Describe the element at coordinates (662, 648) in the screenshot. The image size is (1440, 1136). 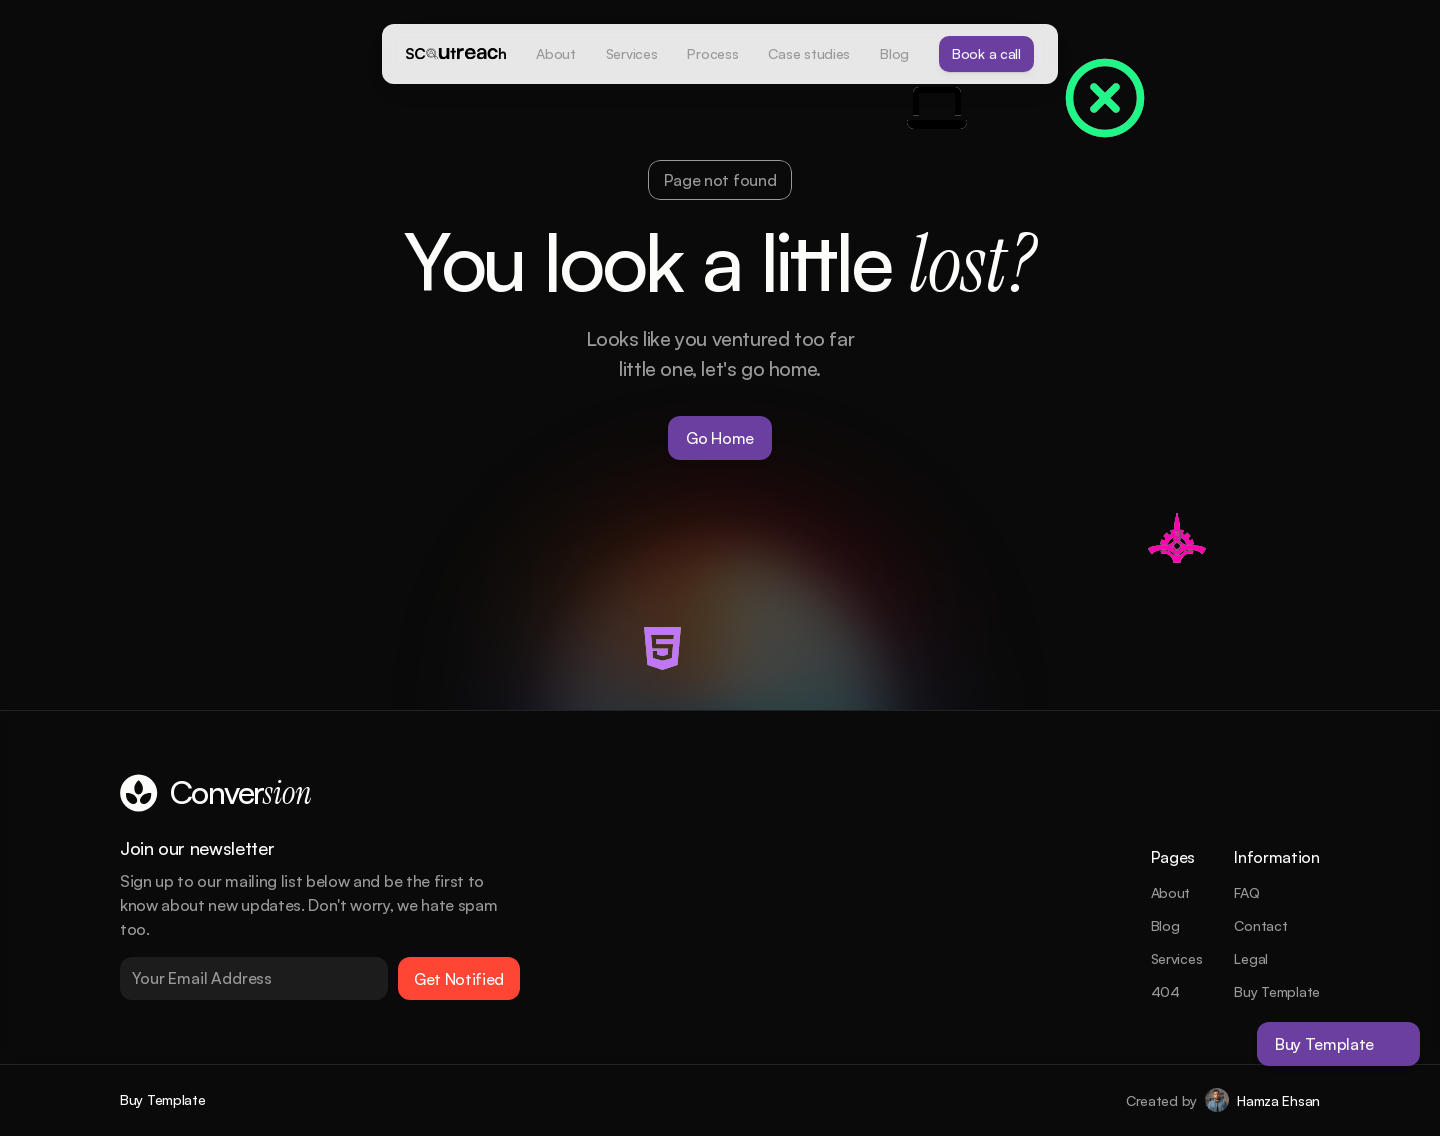
I see `HTML5 technology or web standard indicator` at that location.